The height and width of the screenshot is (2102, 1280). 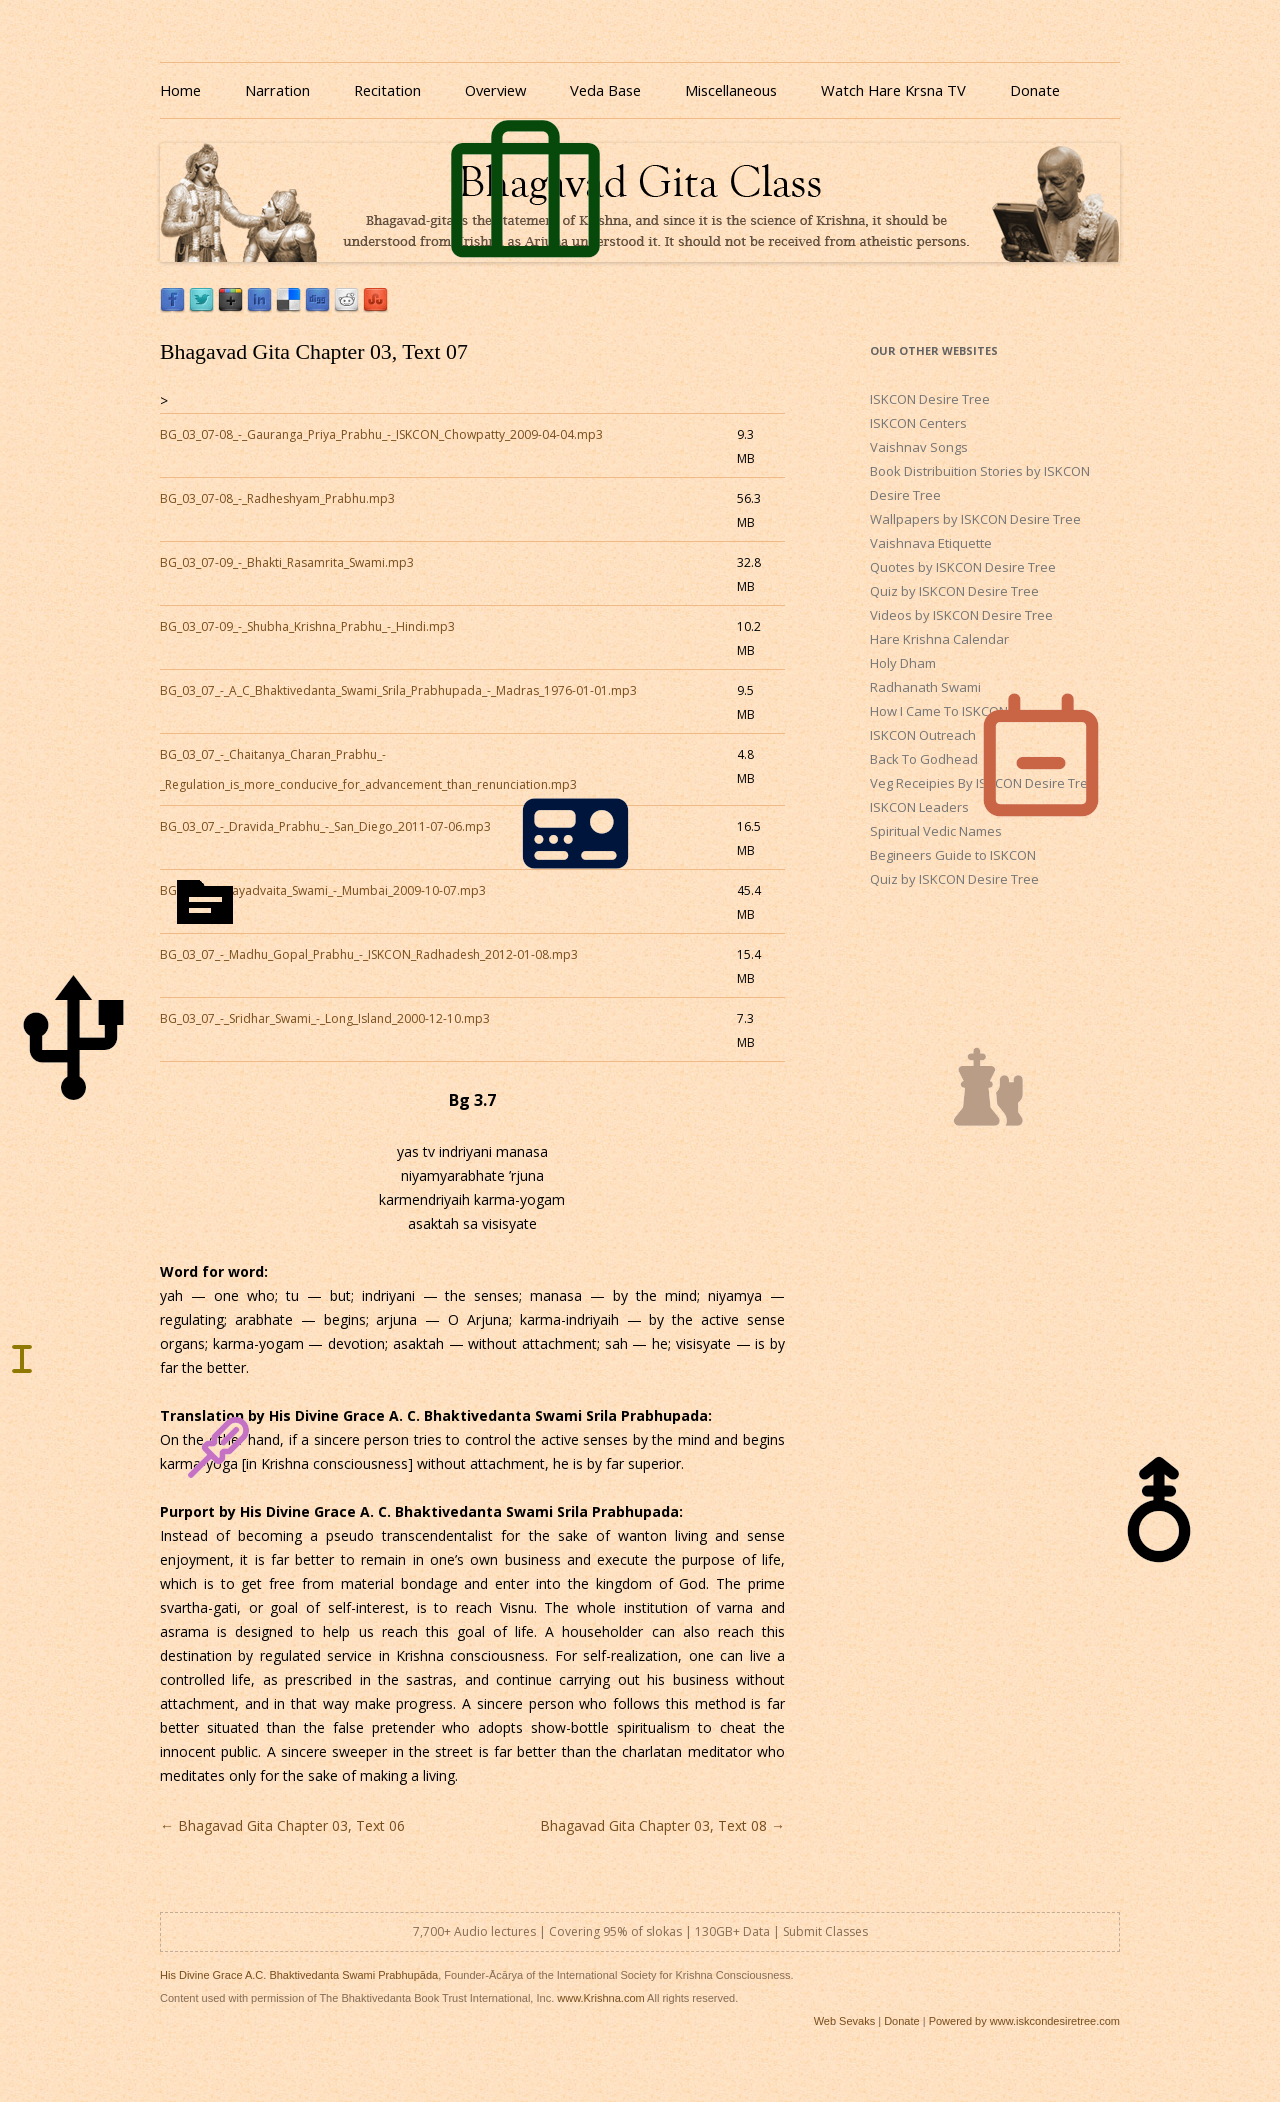 What do you see at coordinates (205, 902) in the screenshot?
I see `access topic folders` at bounding box center [205, 902].